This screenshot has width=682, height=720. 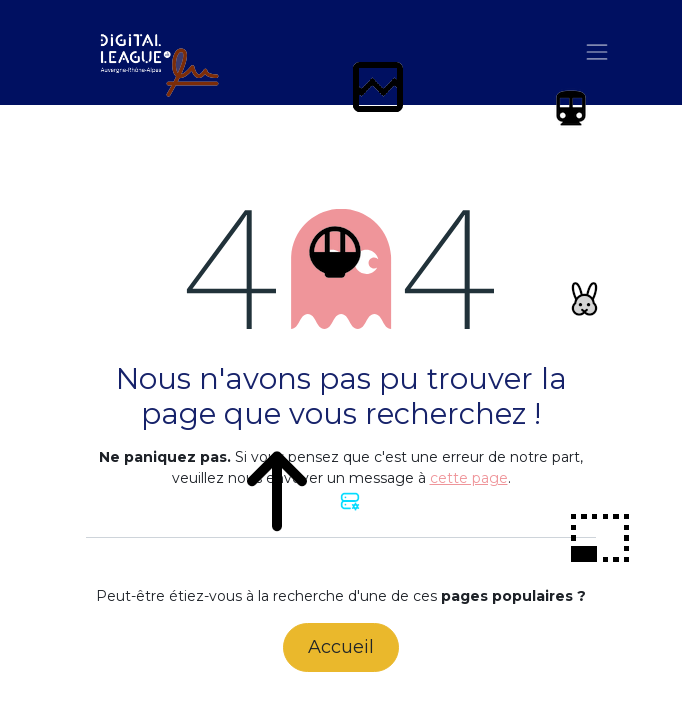 I want to click on indicates an image failed to load, so click(x=378, y=87).